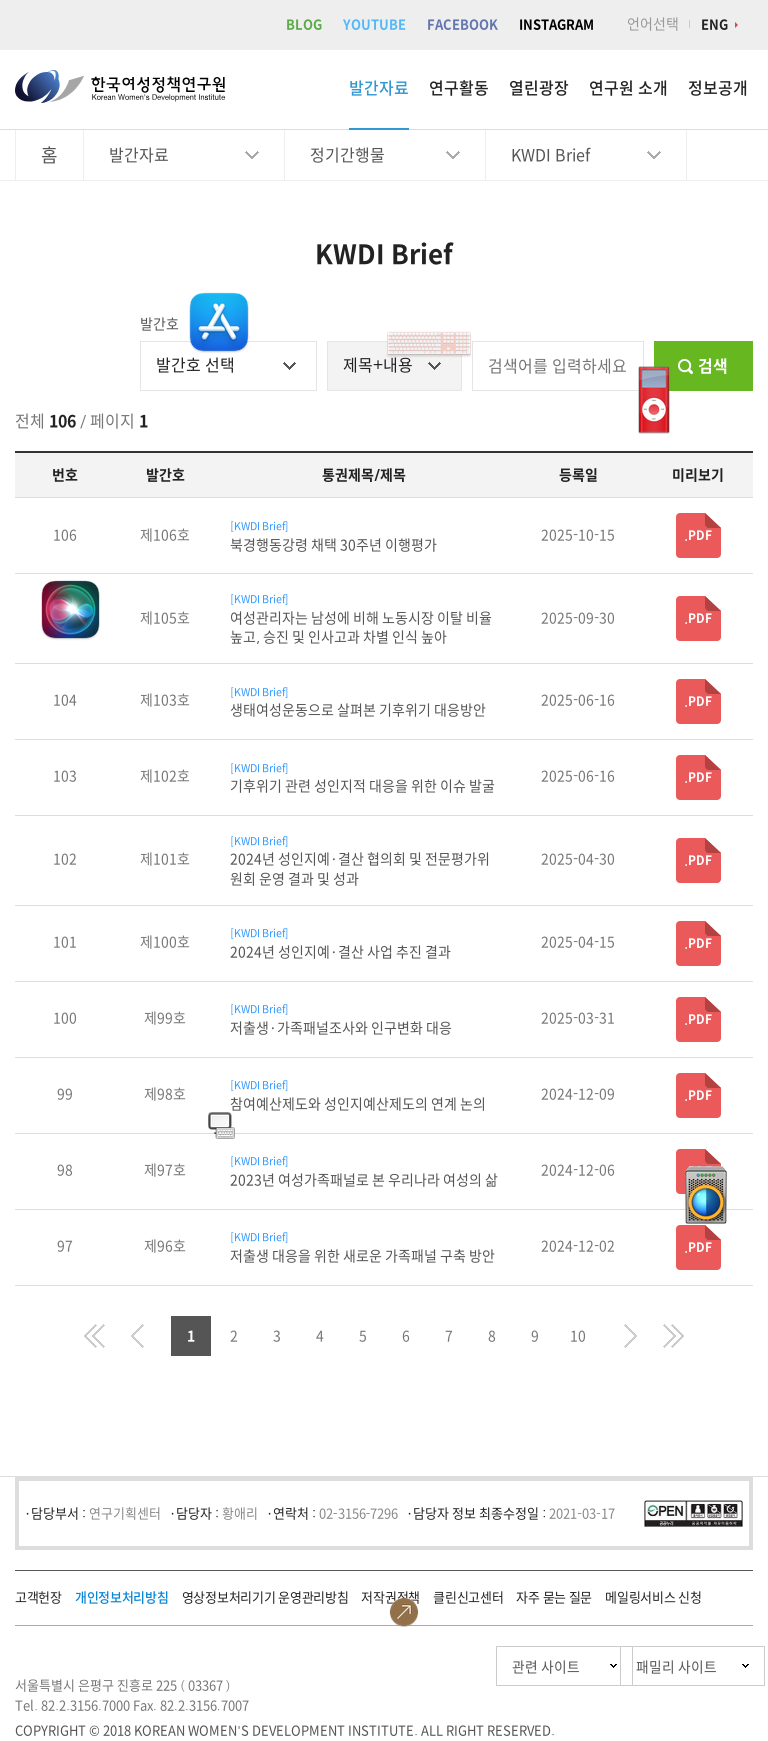  What do you see at coordinates (70, 609) in the screenshot?
I see `activate Siri voice assistant` at bounding box center [70, 609].